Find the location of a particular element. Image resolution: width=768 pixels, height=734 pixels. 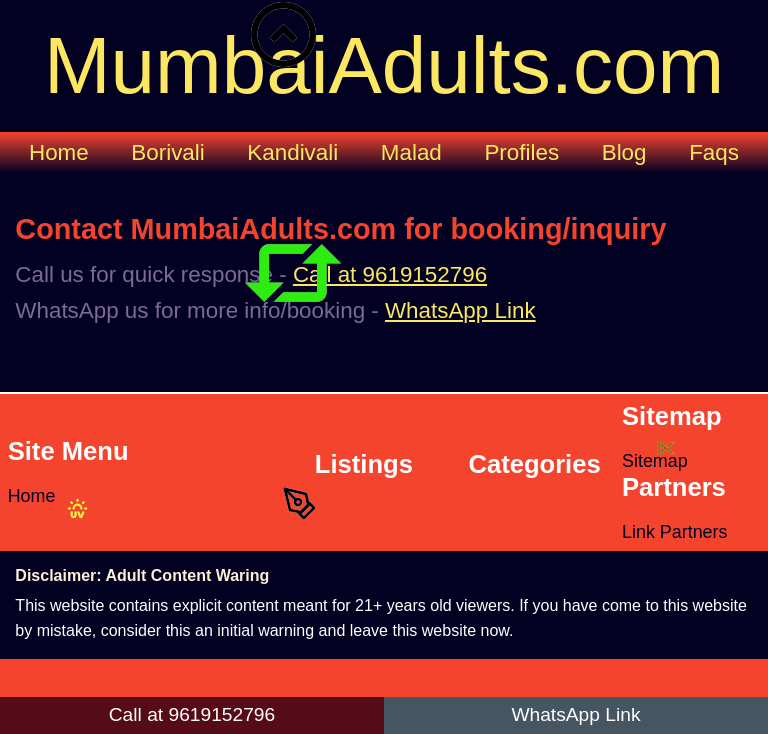

scroll up or return to top of page is located at coordinates (283, 34).